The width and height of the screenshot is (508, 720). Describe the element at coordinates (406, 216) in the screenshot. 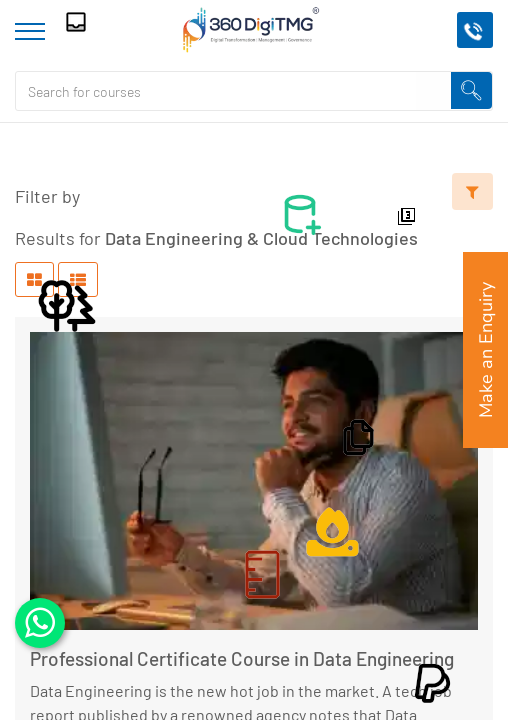

I see `filter or view the third item in a sequence` at that location.